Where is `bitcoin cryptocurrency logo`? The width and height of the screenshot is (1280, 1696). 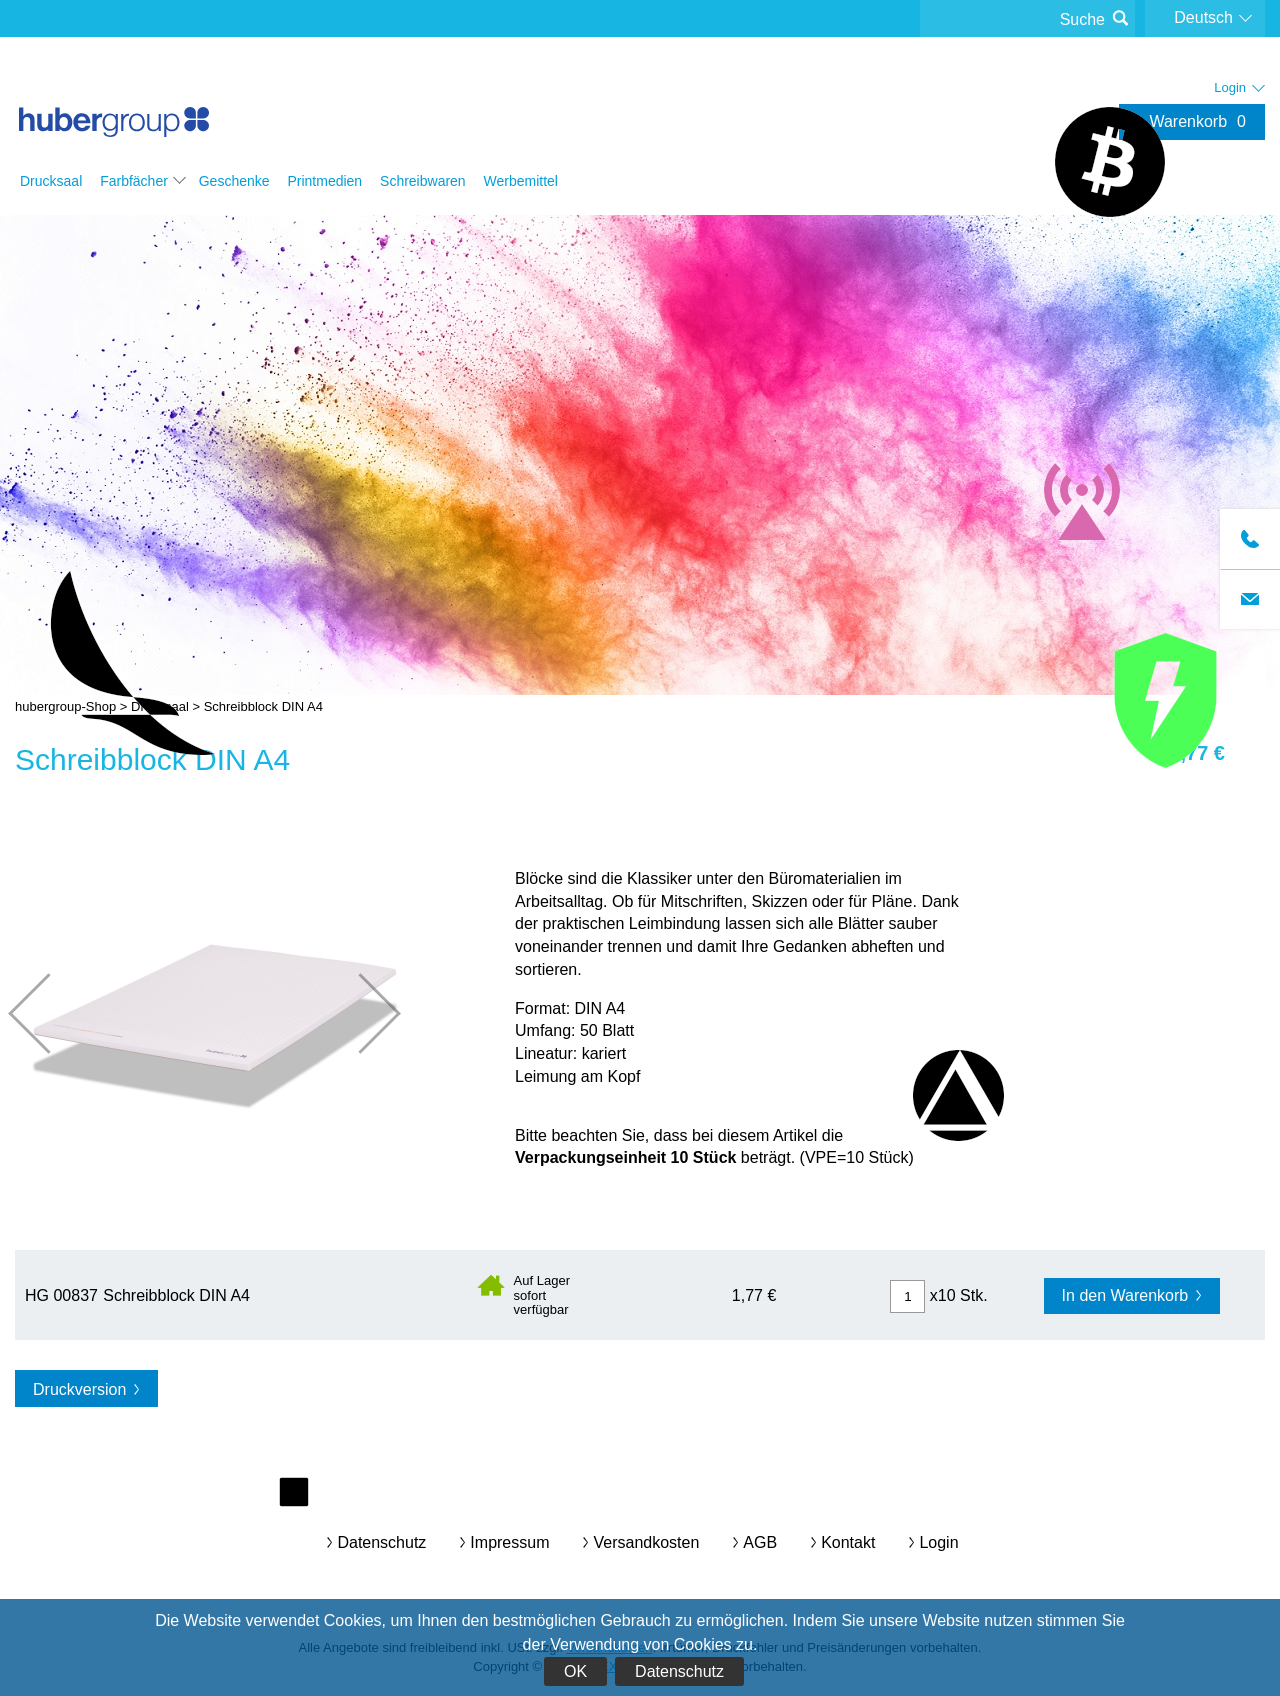 bitcoin cryptocurrency logo is located at coordinates (1110, 162).